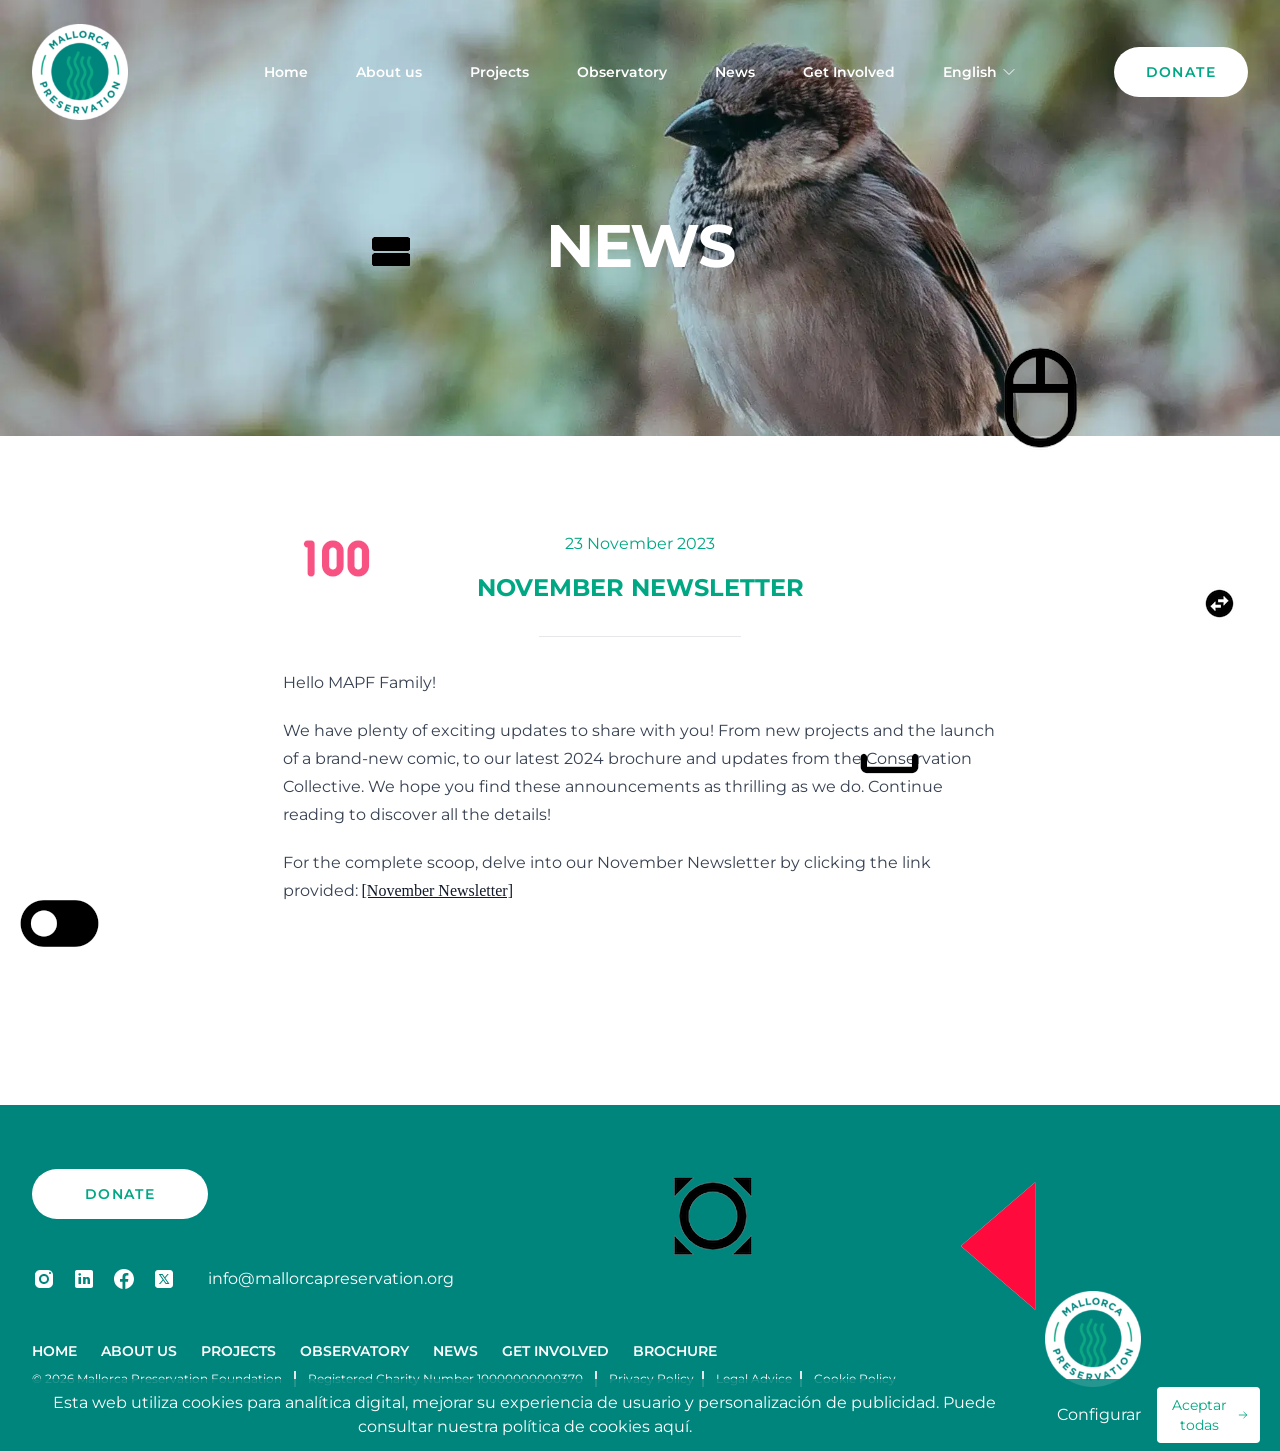  Describe the element at coordinates (998, 1246) in the screenshot. I see `go back to the previous screen` at that location.